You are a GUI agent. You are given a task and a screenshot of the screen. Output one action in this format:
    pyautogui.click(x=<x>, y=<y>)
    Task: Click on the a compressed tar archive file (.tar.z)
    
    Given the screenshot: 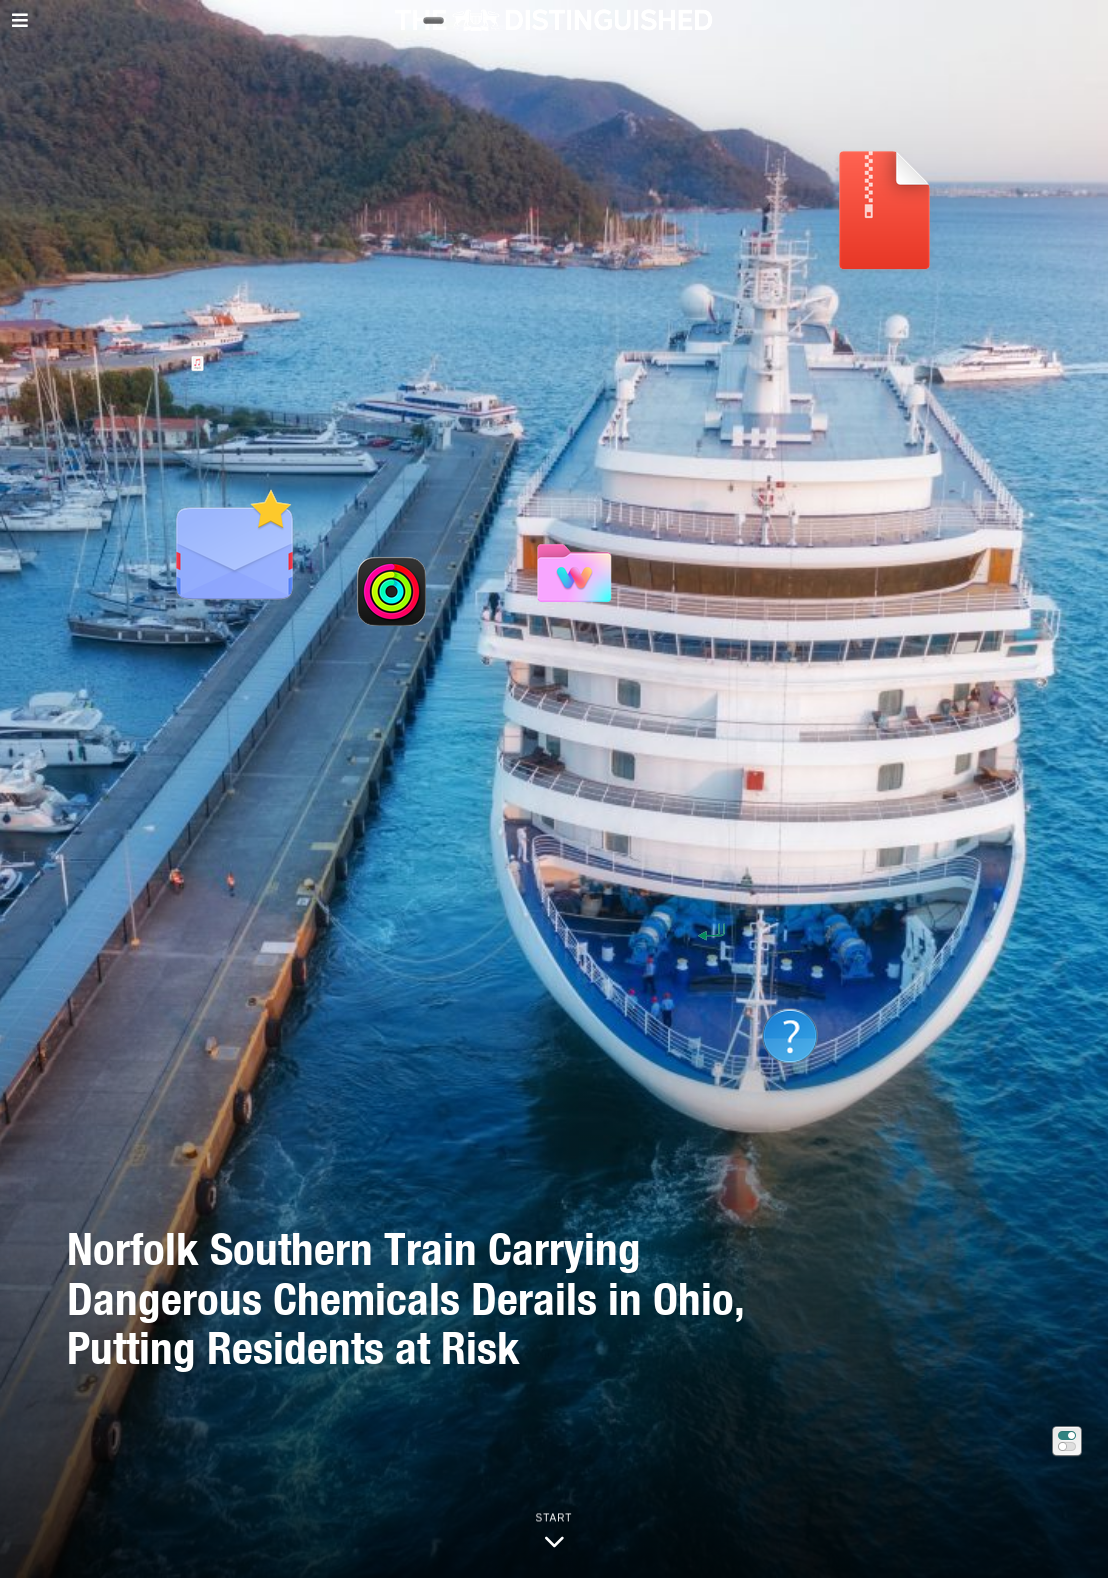 What is the action you would take?
    pyautogui.click(x=884, y=212)
    